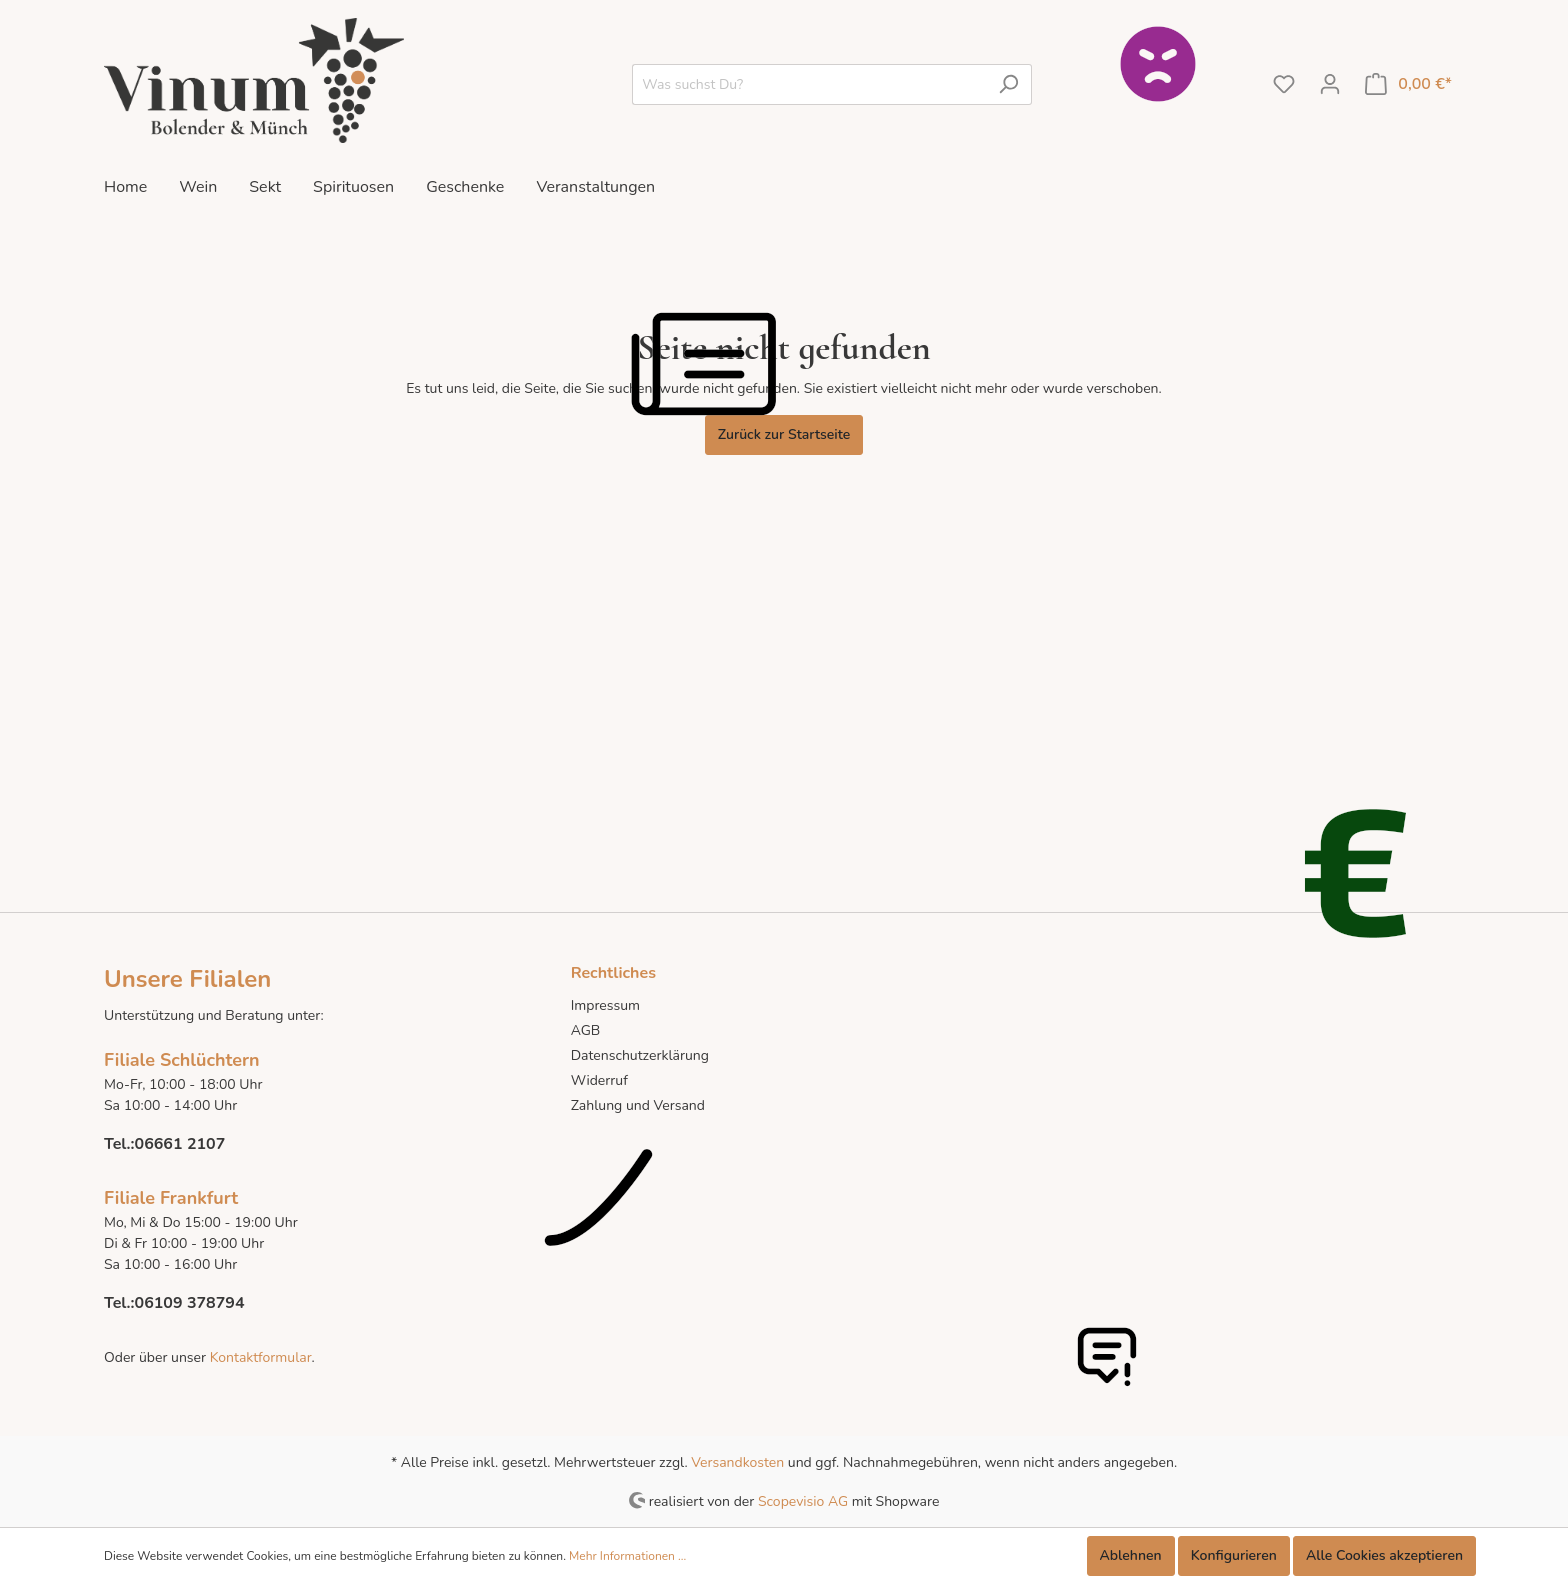 This screenshot has height=1584, width=1568. I want to click on apply ease-in animation timing, so click(598, 1197).